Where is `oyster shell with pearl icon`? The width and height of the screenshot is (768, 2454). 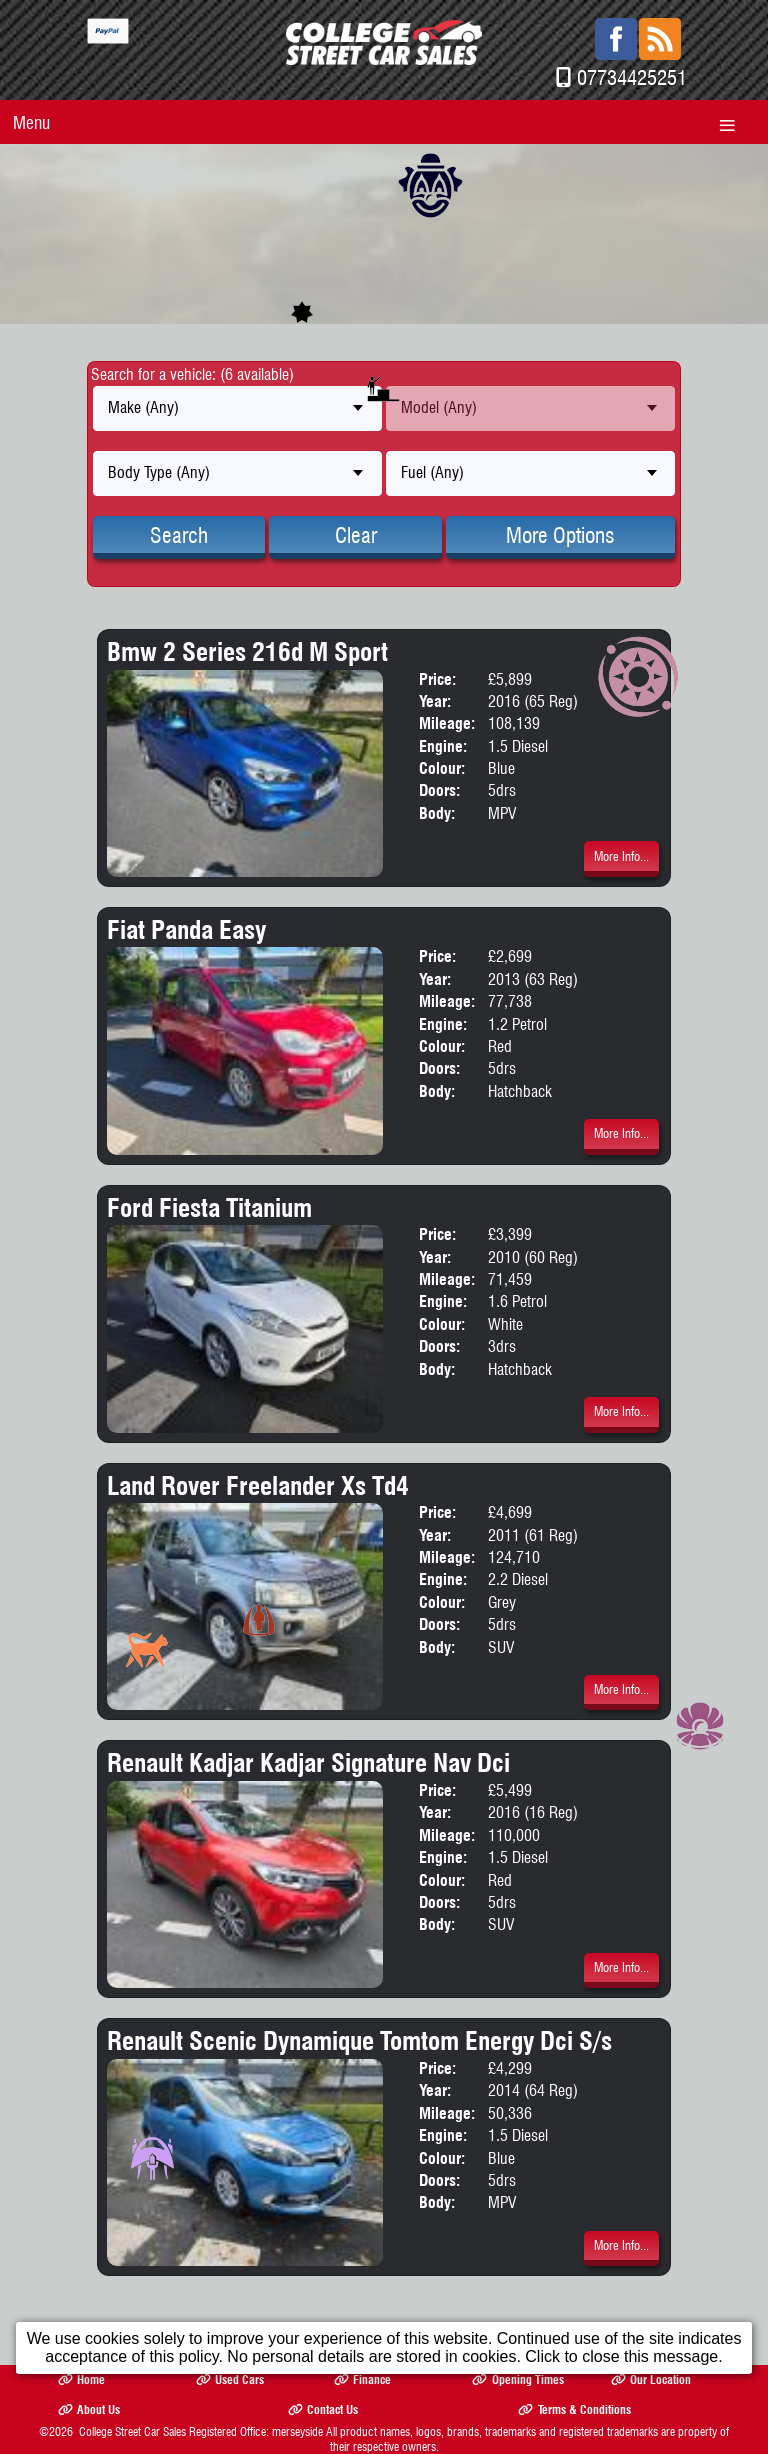 oyster shell with pearl icon is located at coordinates (700, 1726).